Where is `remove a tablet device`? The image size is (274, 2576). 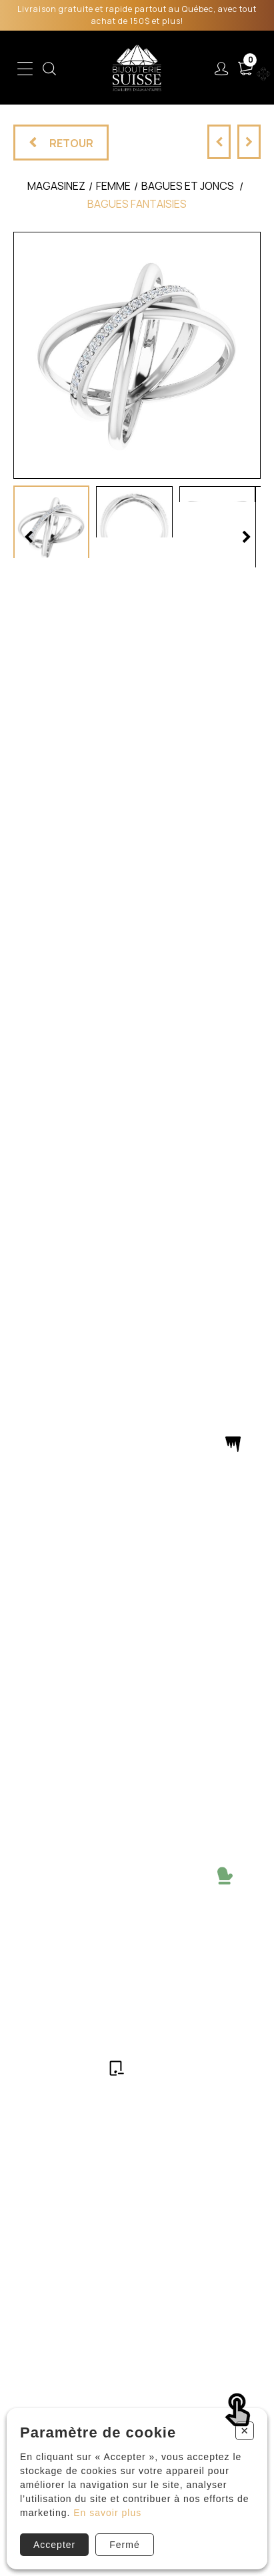 remove a tablet device is located at coordinates (115, 2068).